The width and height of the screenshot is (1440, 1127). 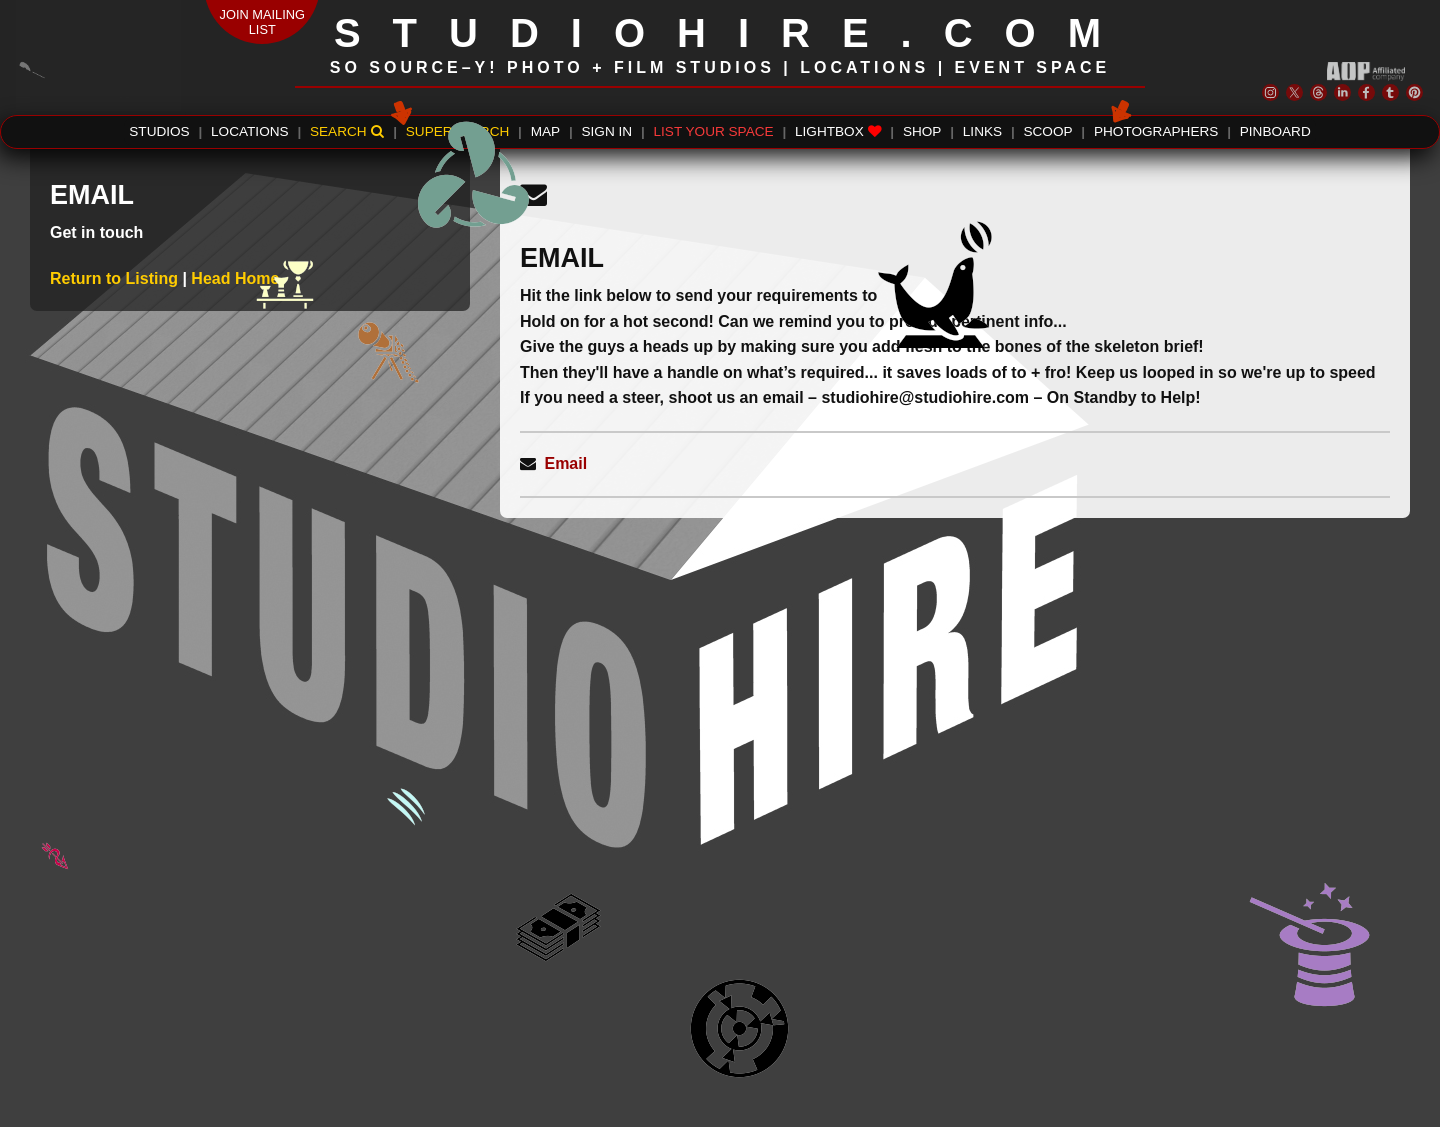 What do you see at coordinates (739, 1028) in the screenshot?
I see `track digital footprint or online activity` at bounding box center [739, 1028].